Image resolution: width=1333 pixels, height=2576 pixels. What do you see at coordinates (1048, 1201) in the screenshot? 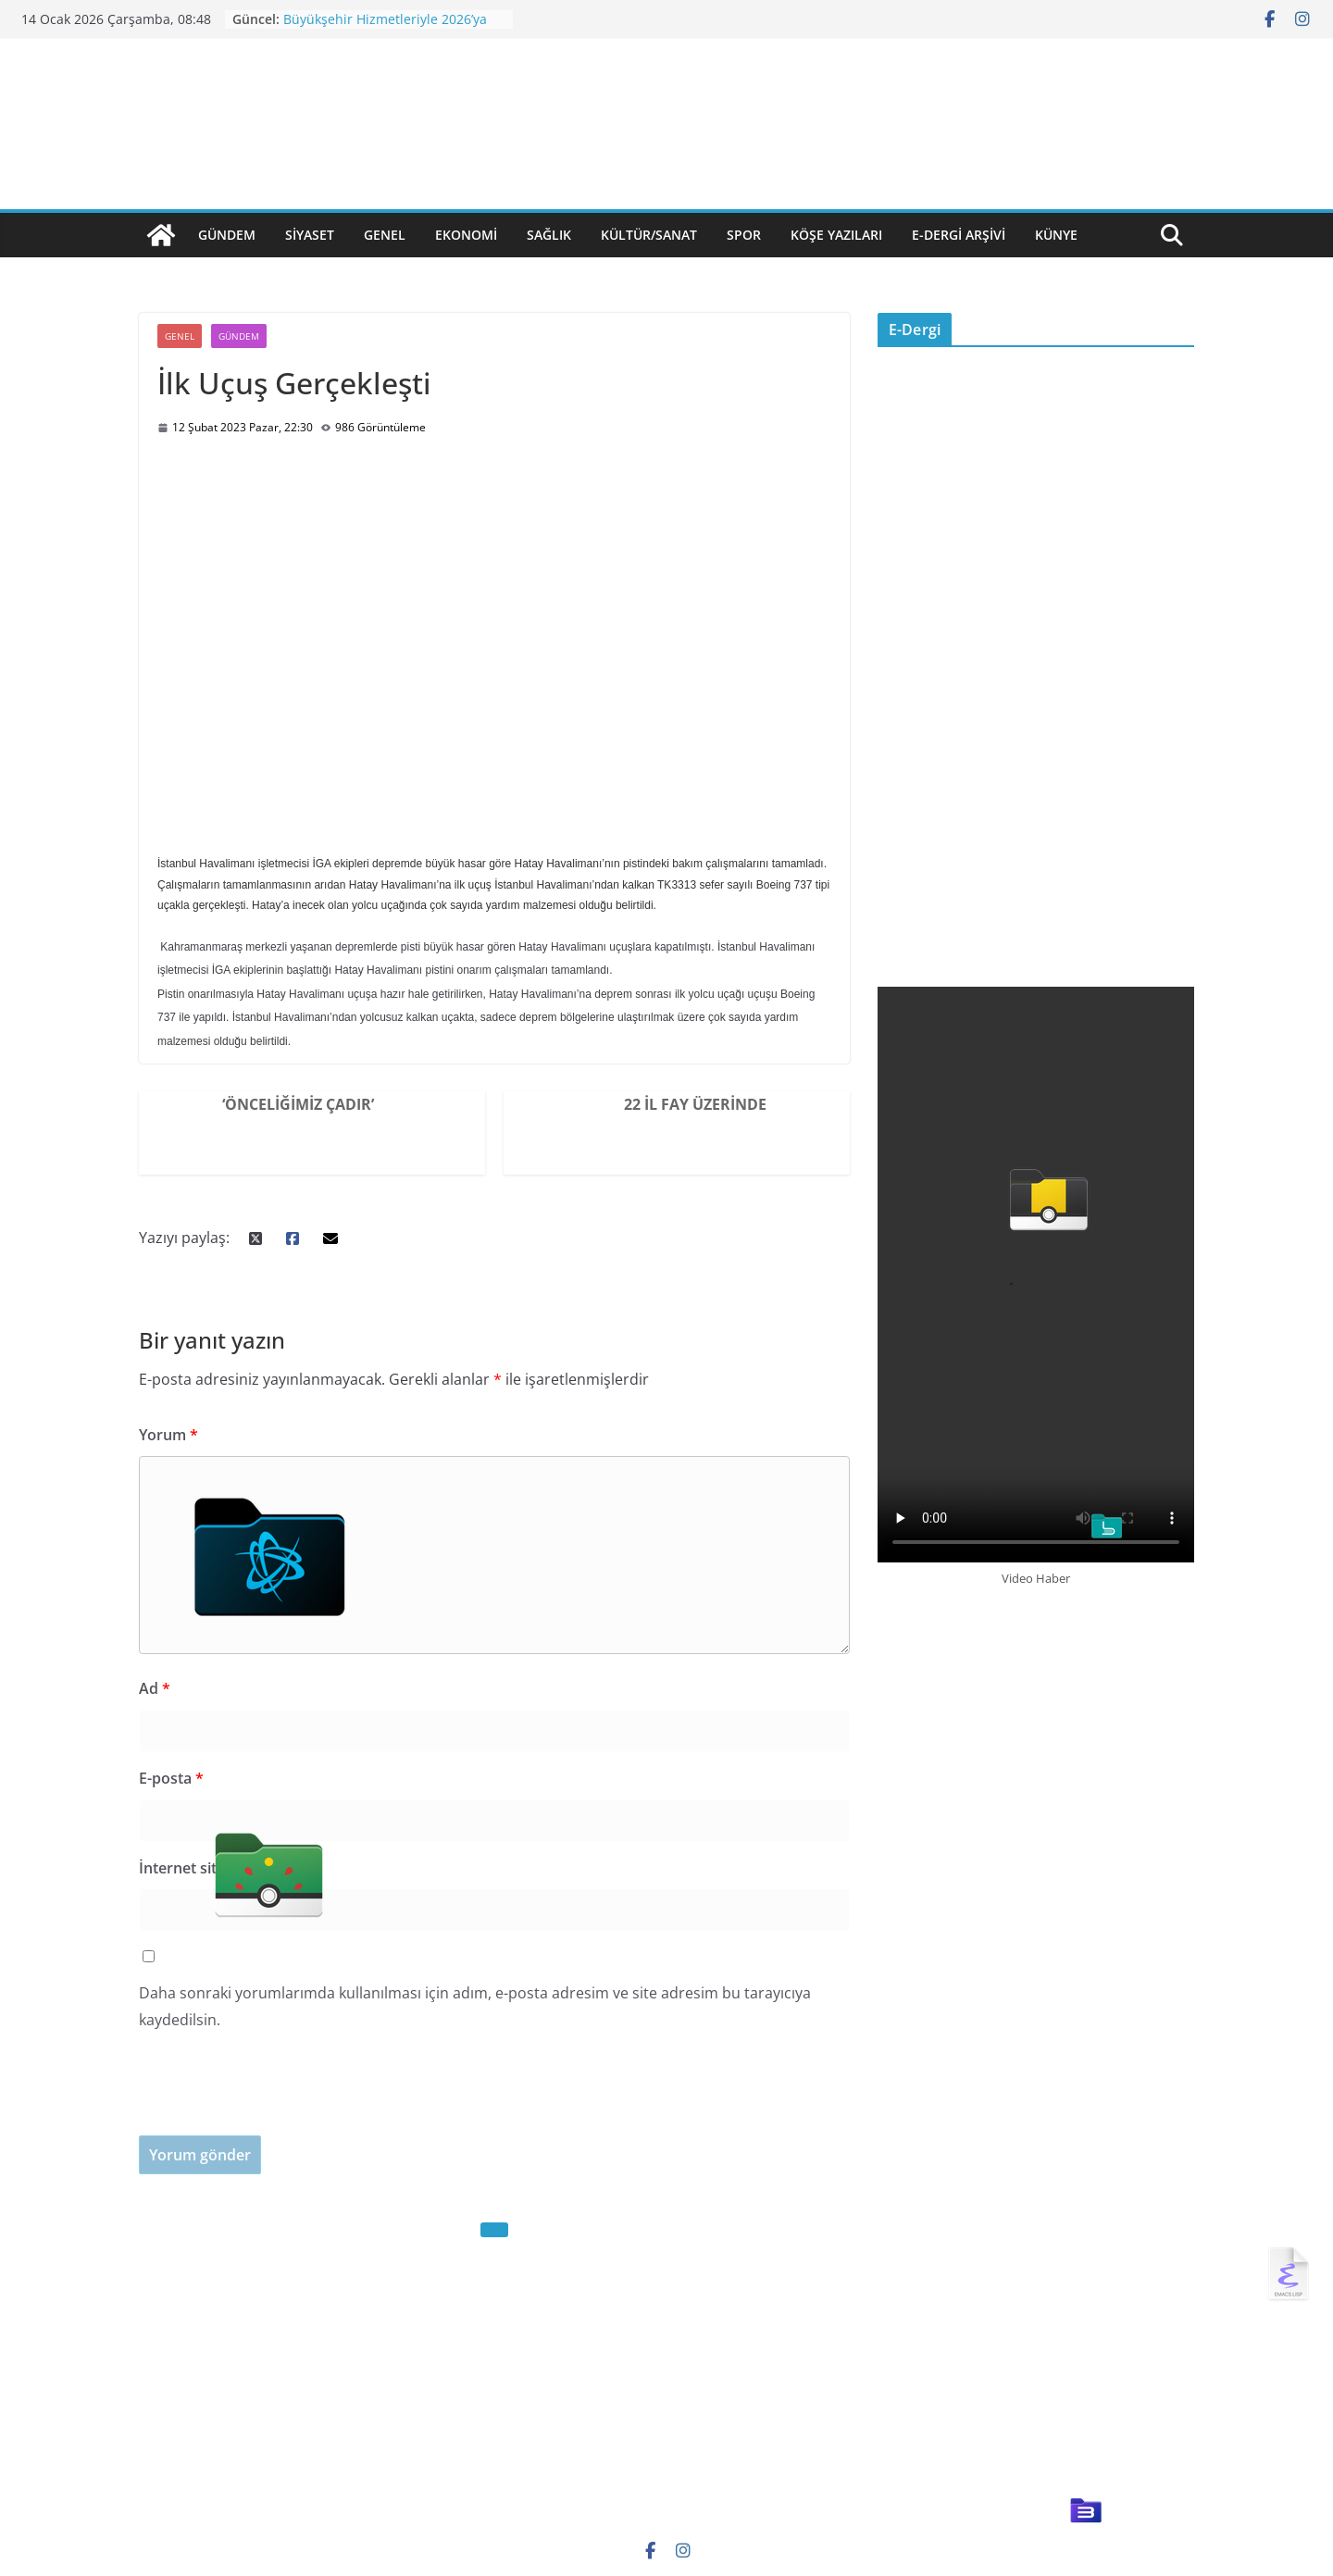
I see `folder for pokémon game files or assets` at bounding box center [1048, 1201].